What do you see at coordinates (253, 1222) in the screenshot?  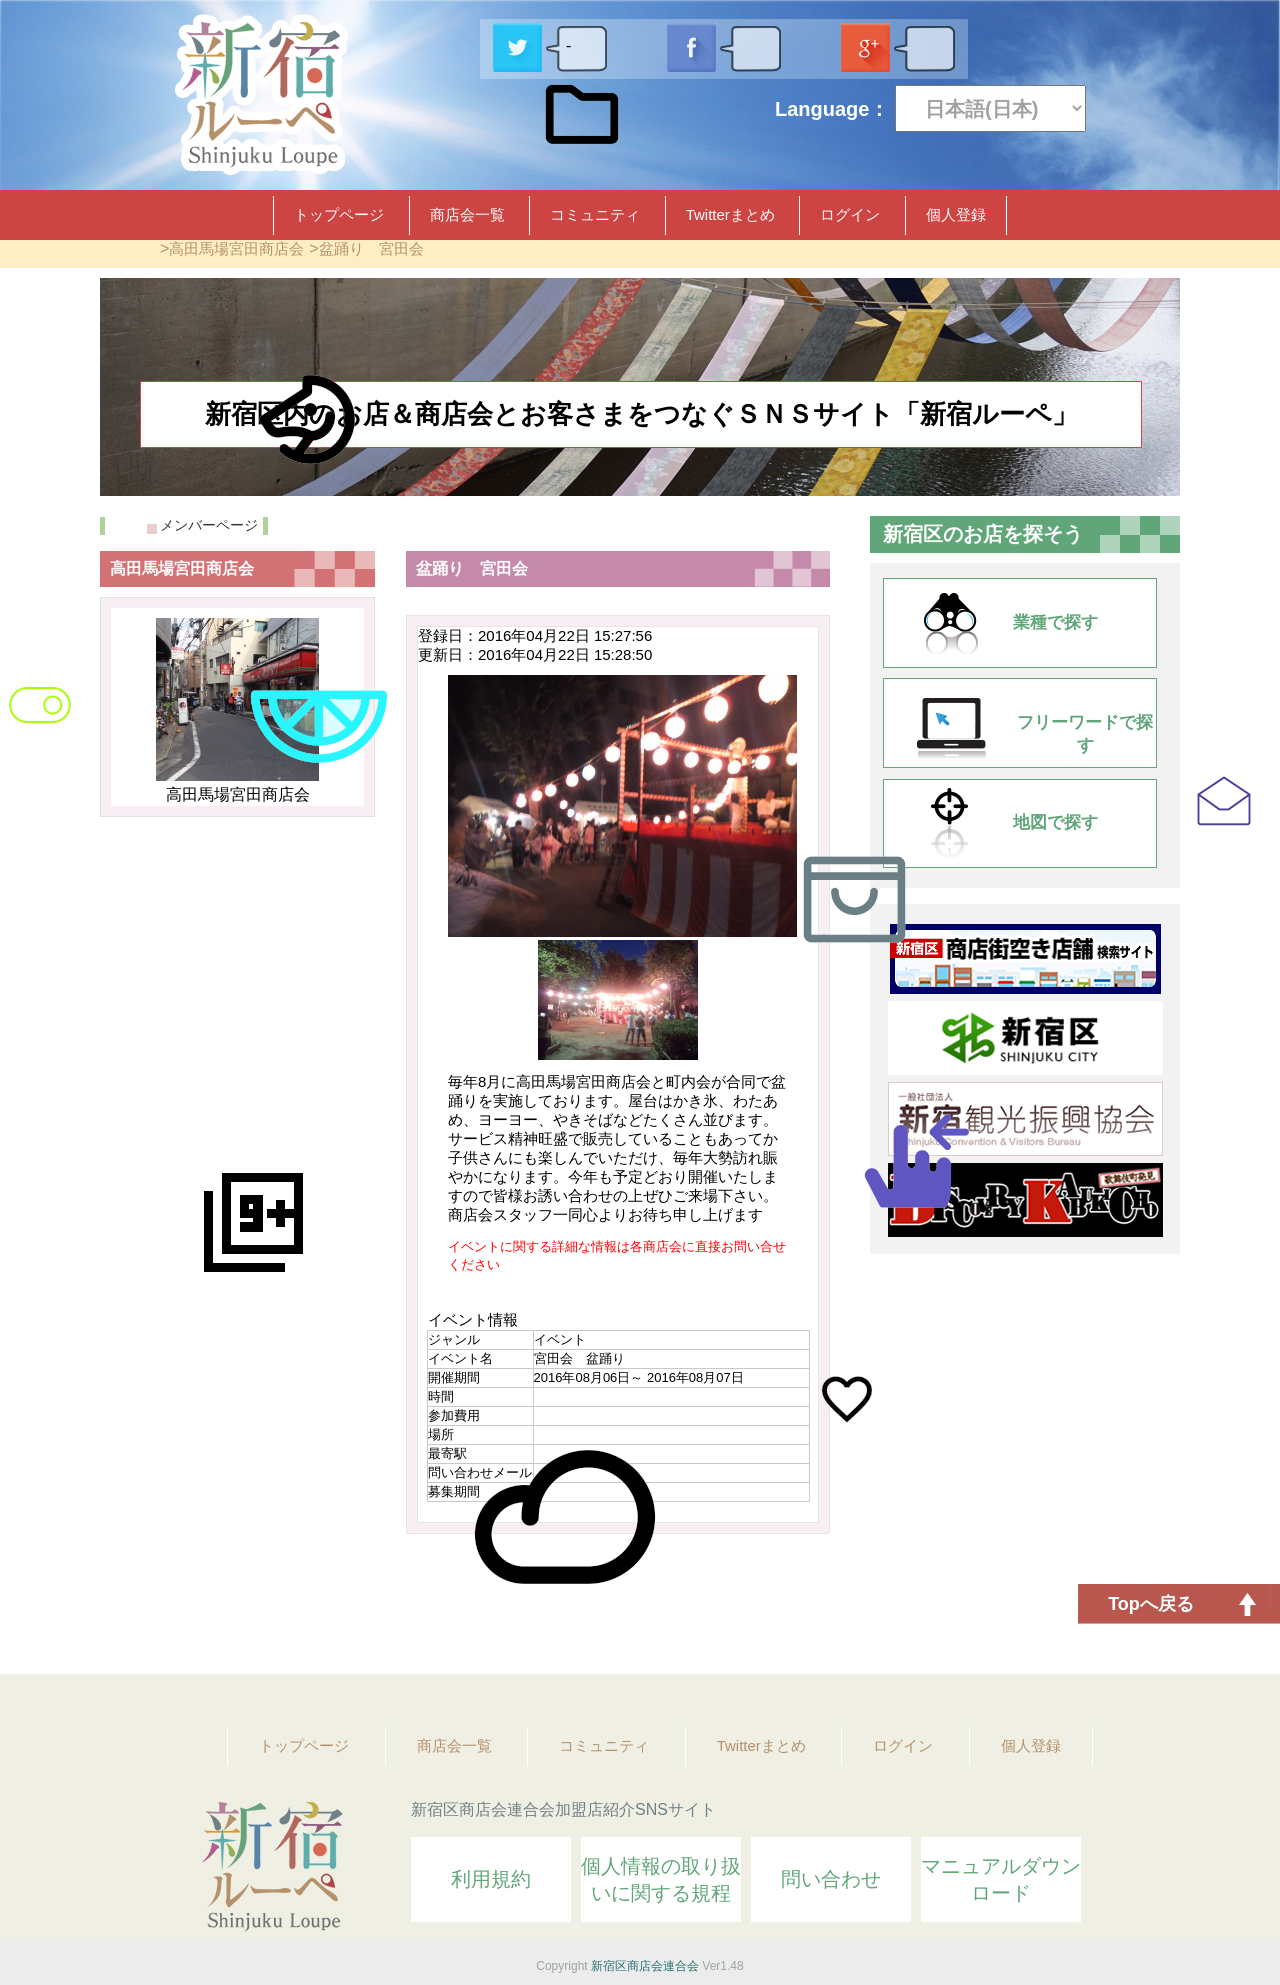 I see `indicates 9 or more items in a stack or collection` at bounding box center [253, 1222].